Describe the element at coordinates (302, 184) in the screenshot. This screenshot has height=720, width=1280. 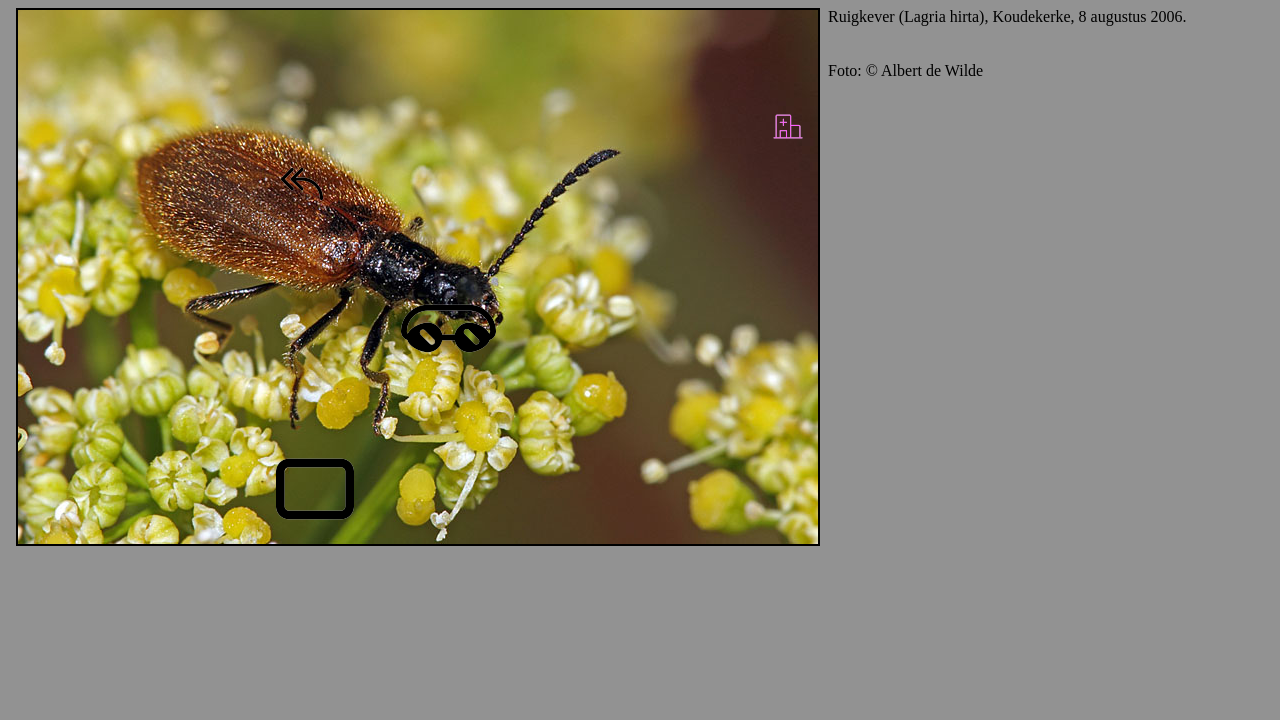
I see `reply all to a message or email` at that location.